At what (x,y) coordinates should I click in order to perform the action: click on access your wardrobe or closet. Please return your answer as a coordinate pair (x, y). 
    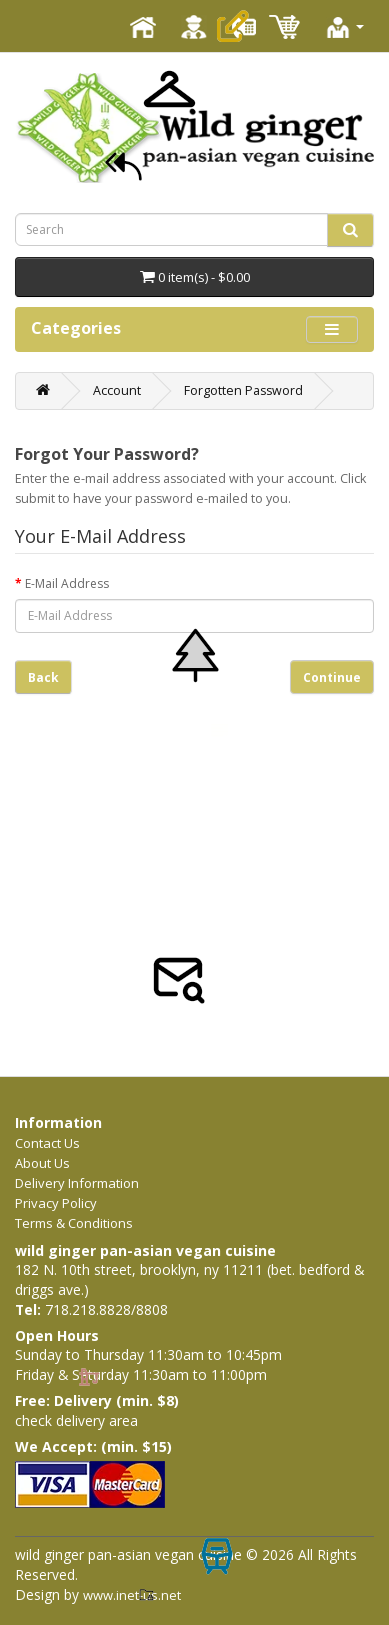
    Looking at the image, I should click on (169, 91).